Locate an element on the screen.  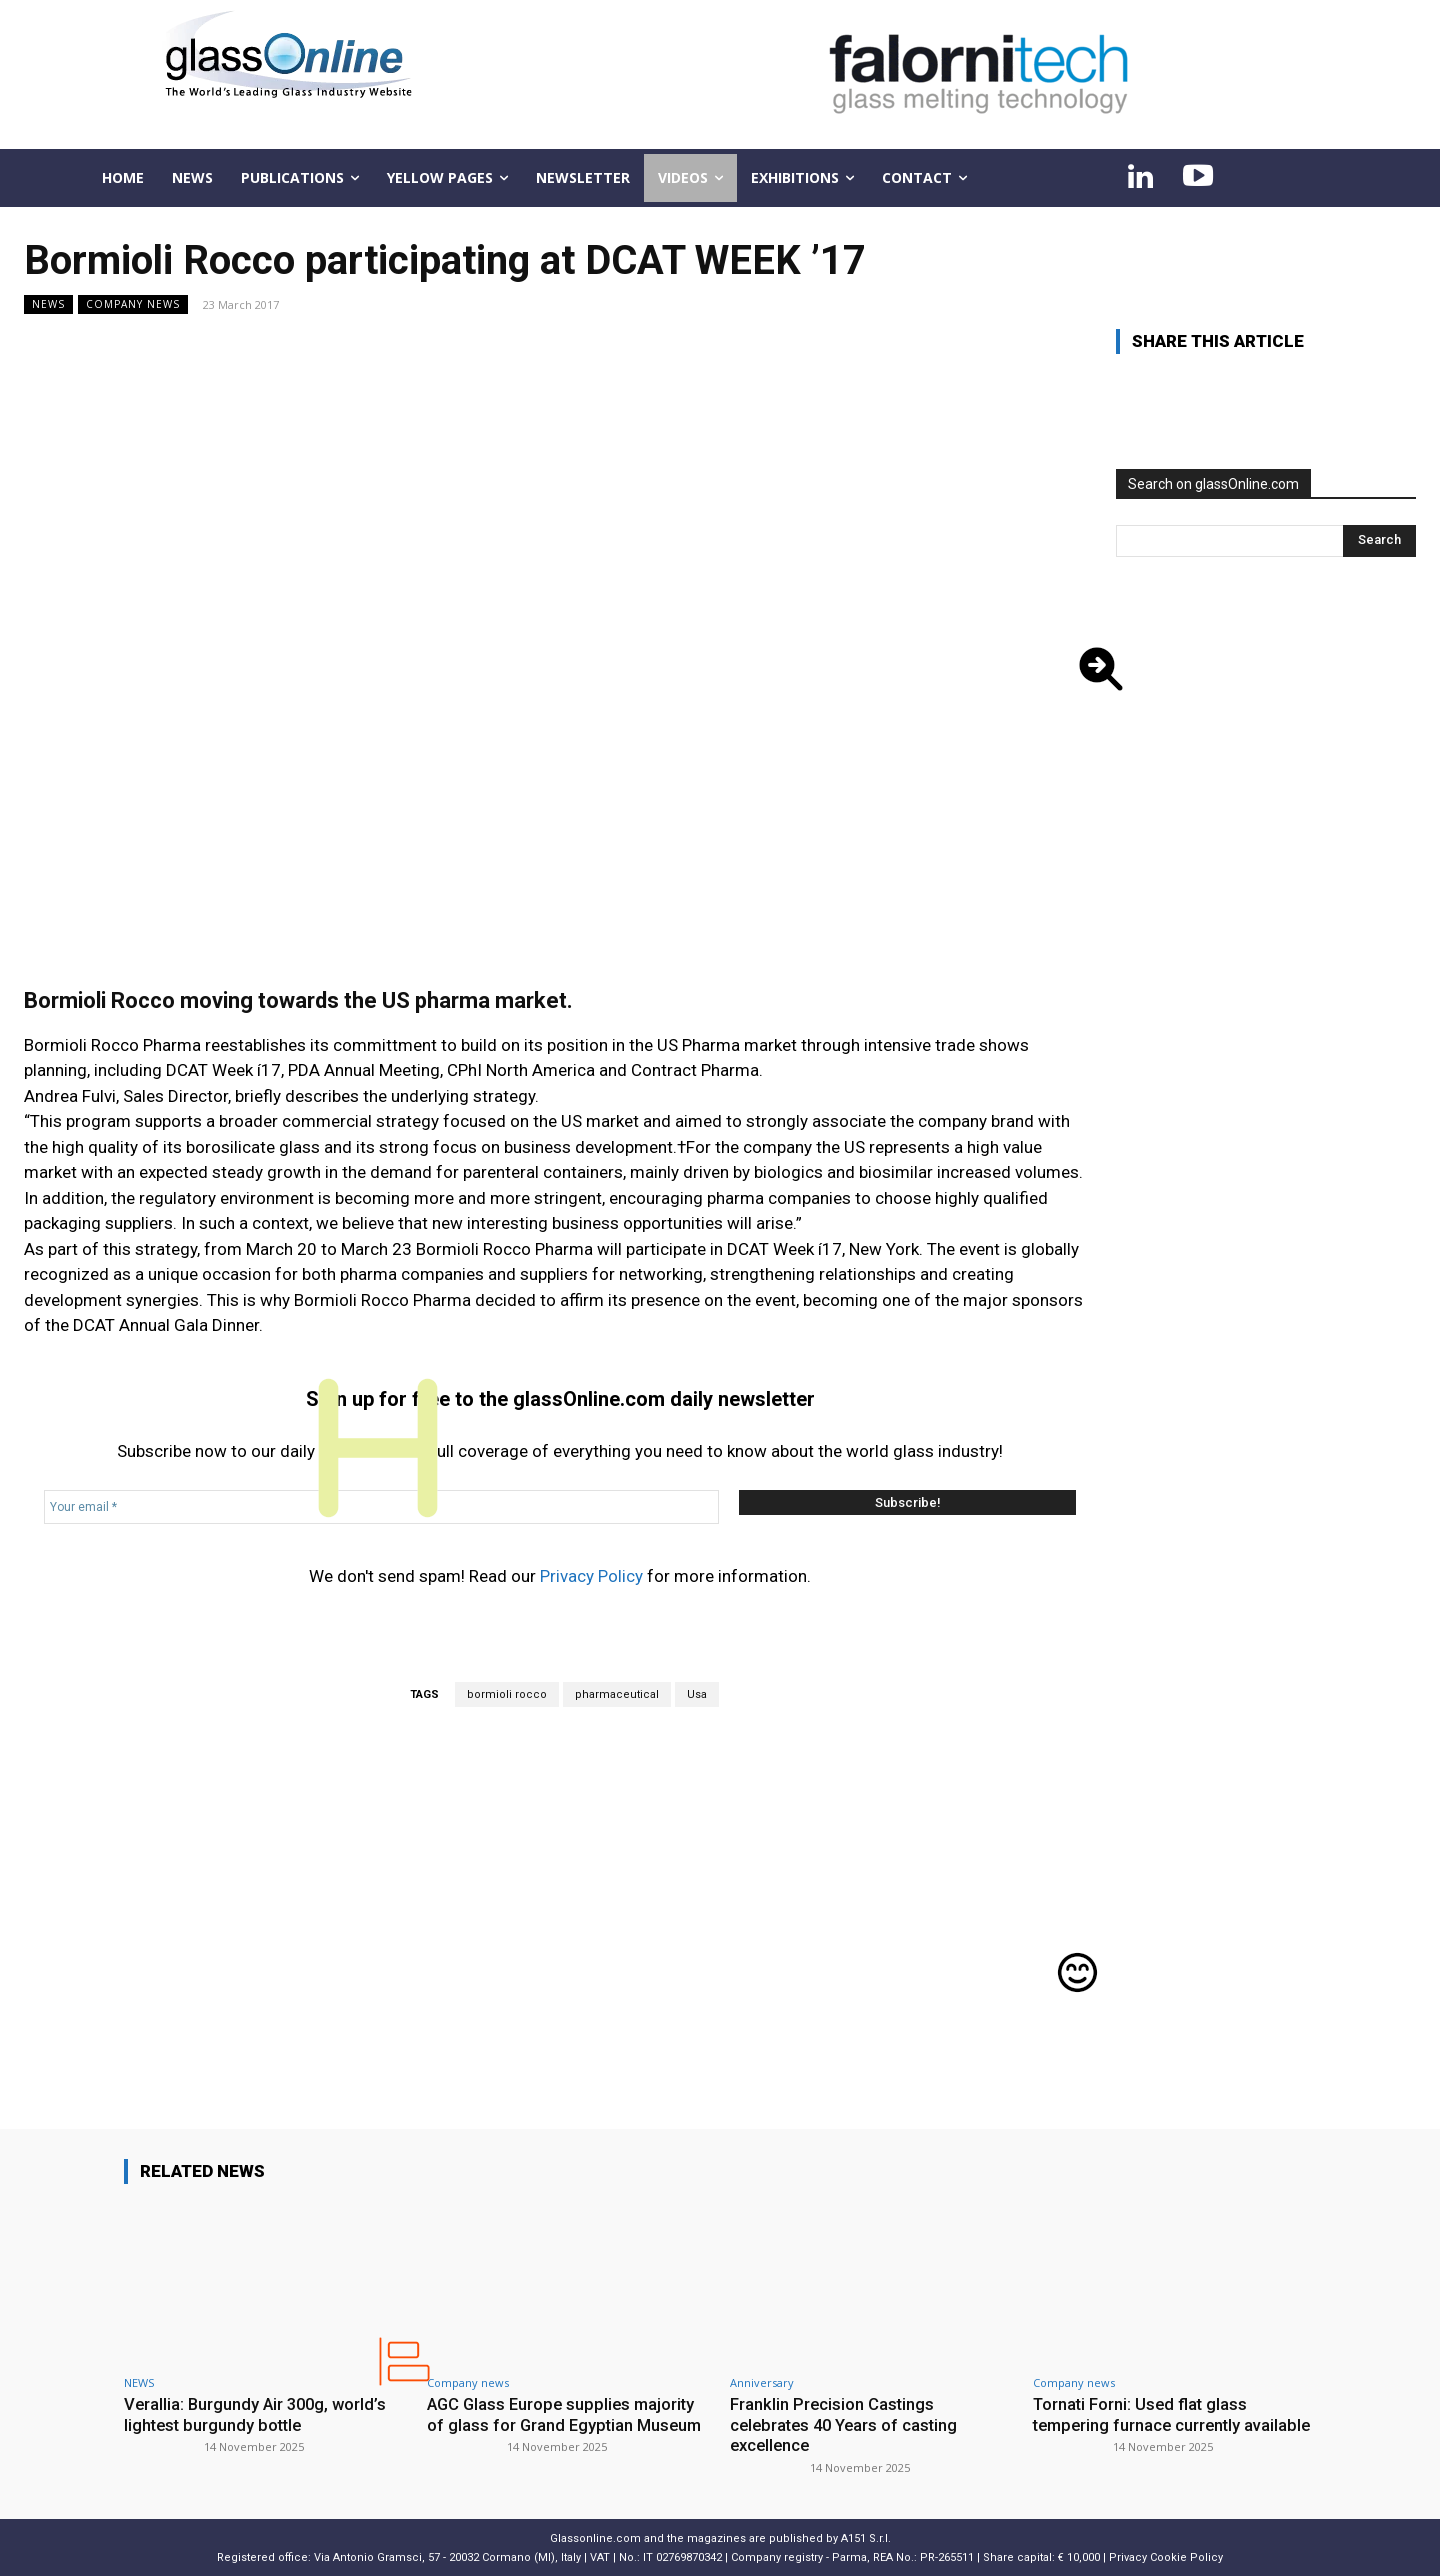
search and navigate to result is located at coordinates (1101, 669).